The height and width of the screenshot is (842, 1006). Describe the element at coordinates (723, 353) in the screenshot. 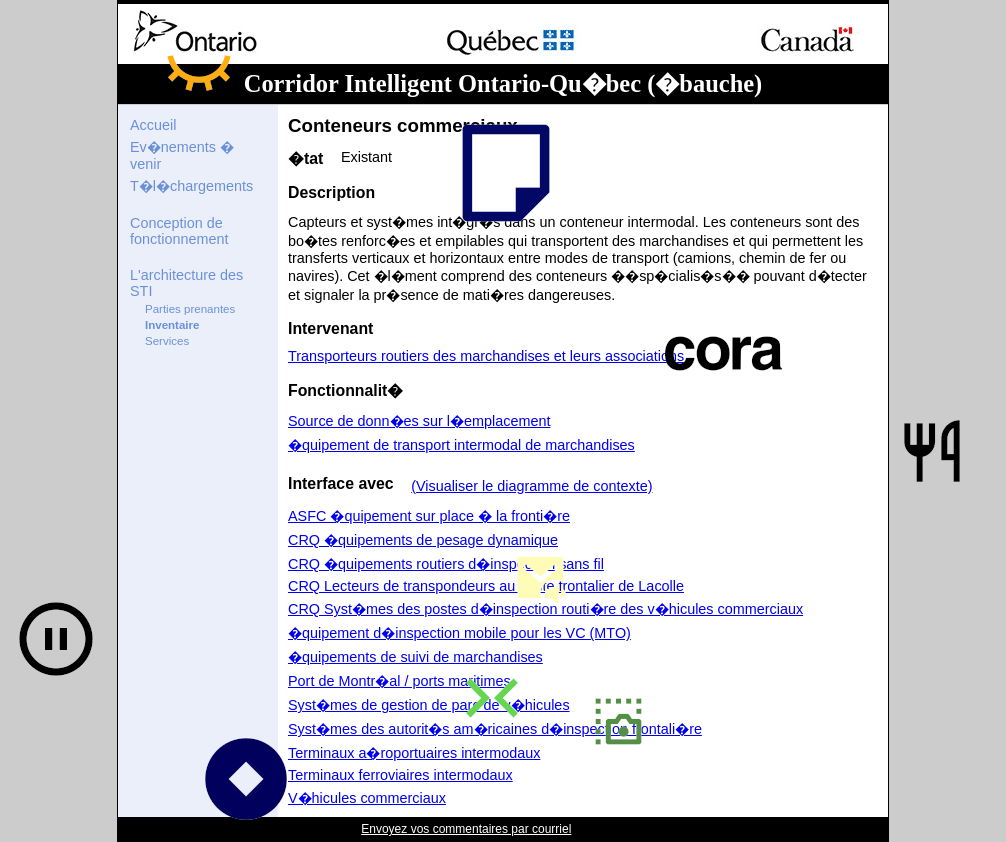

I see `Cora brand logo` at that location.